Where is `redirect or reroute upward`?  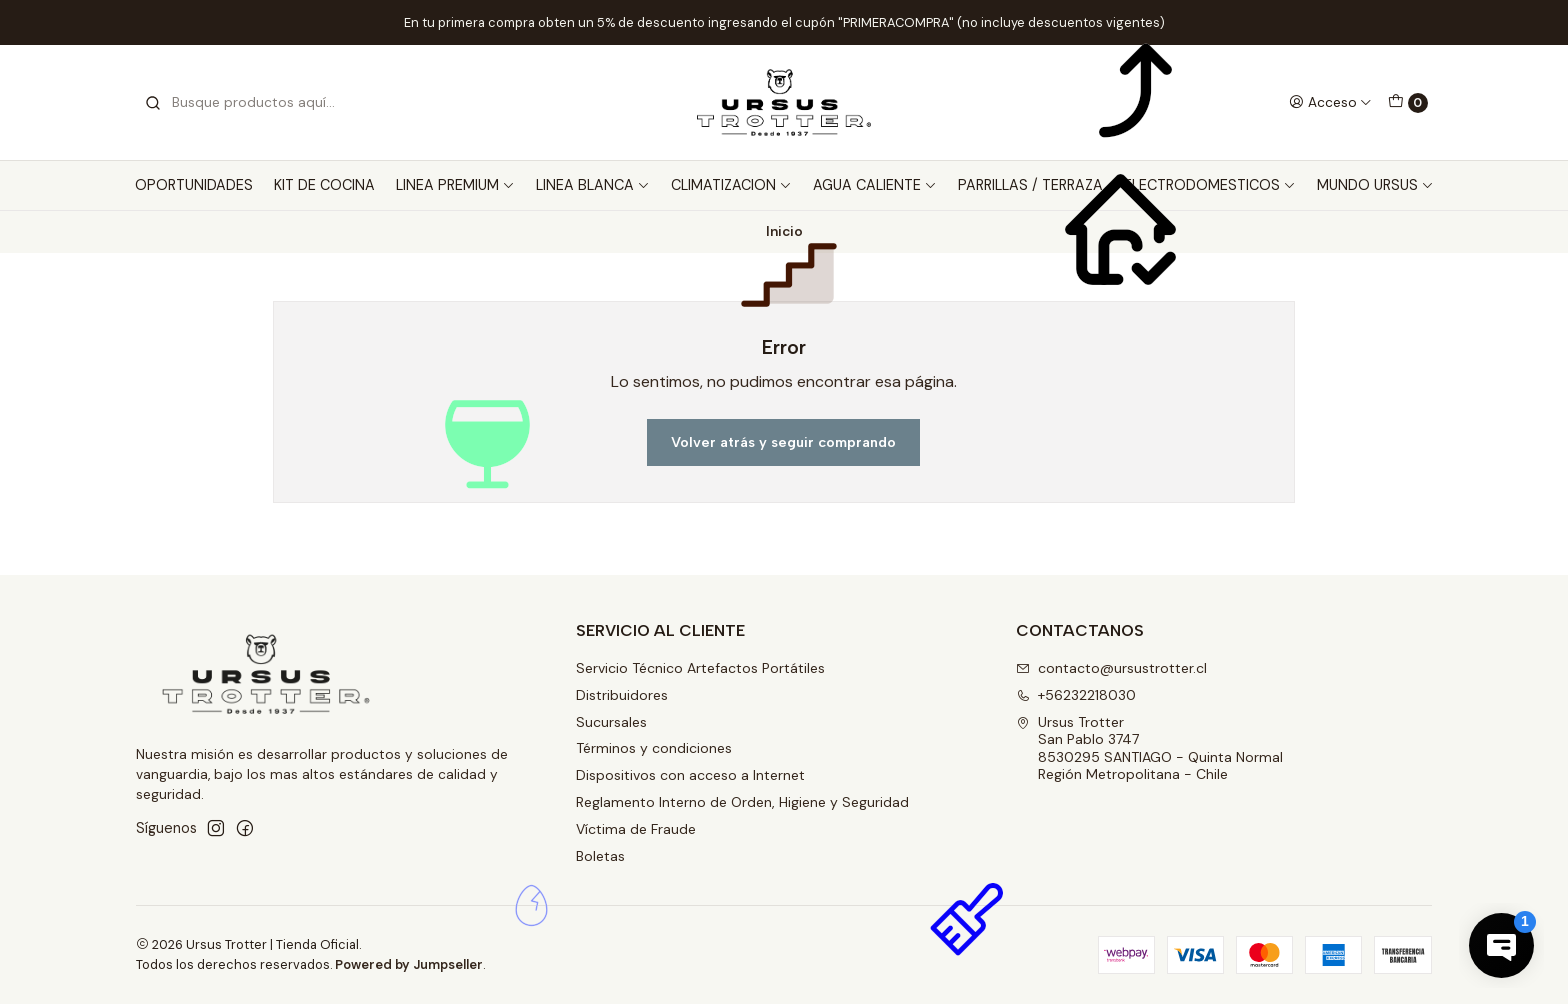
redirect or reroute upward is located at coordinates (1135, 90).